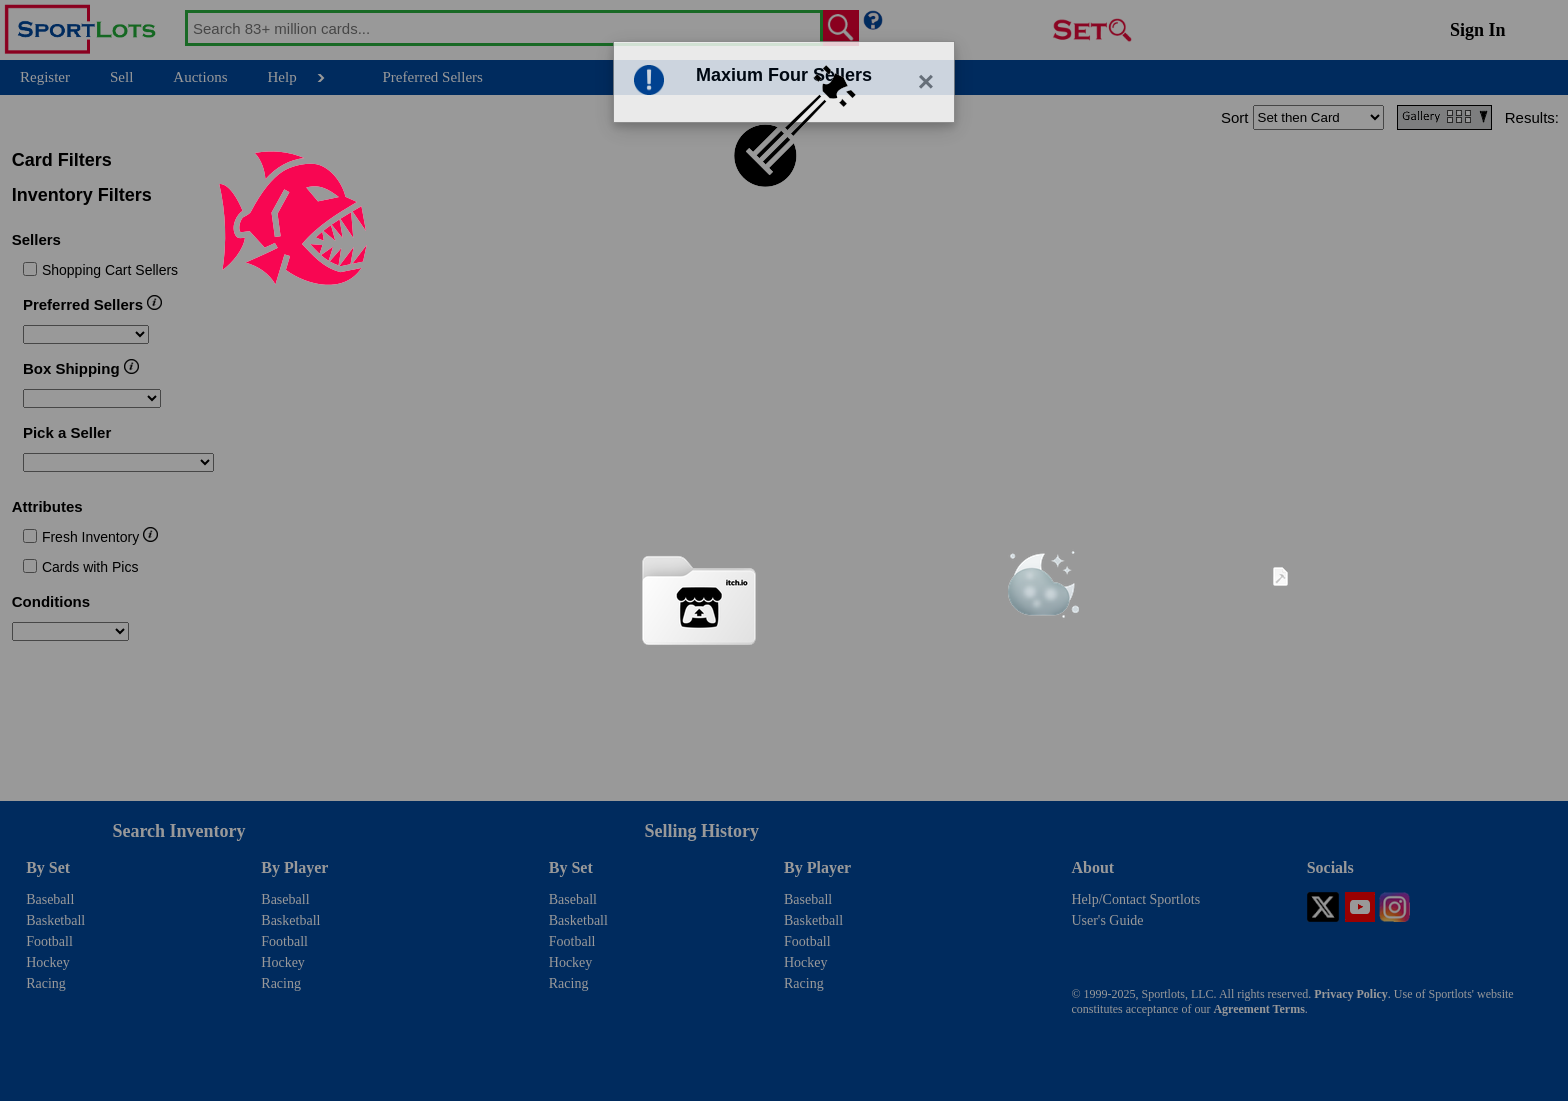 This screenshot has width=1568, height=1101. What do you see at coordinates (1280, 576) in the screenshot?
I see `makefile document for build automation` at bounding box center [1280, 576].